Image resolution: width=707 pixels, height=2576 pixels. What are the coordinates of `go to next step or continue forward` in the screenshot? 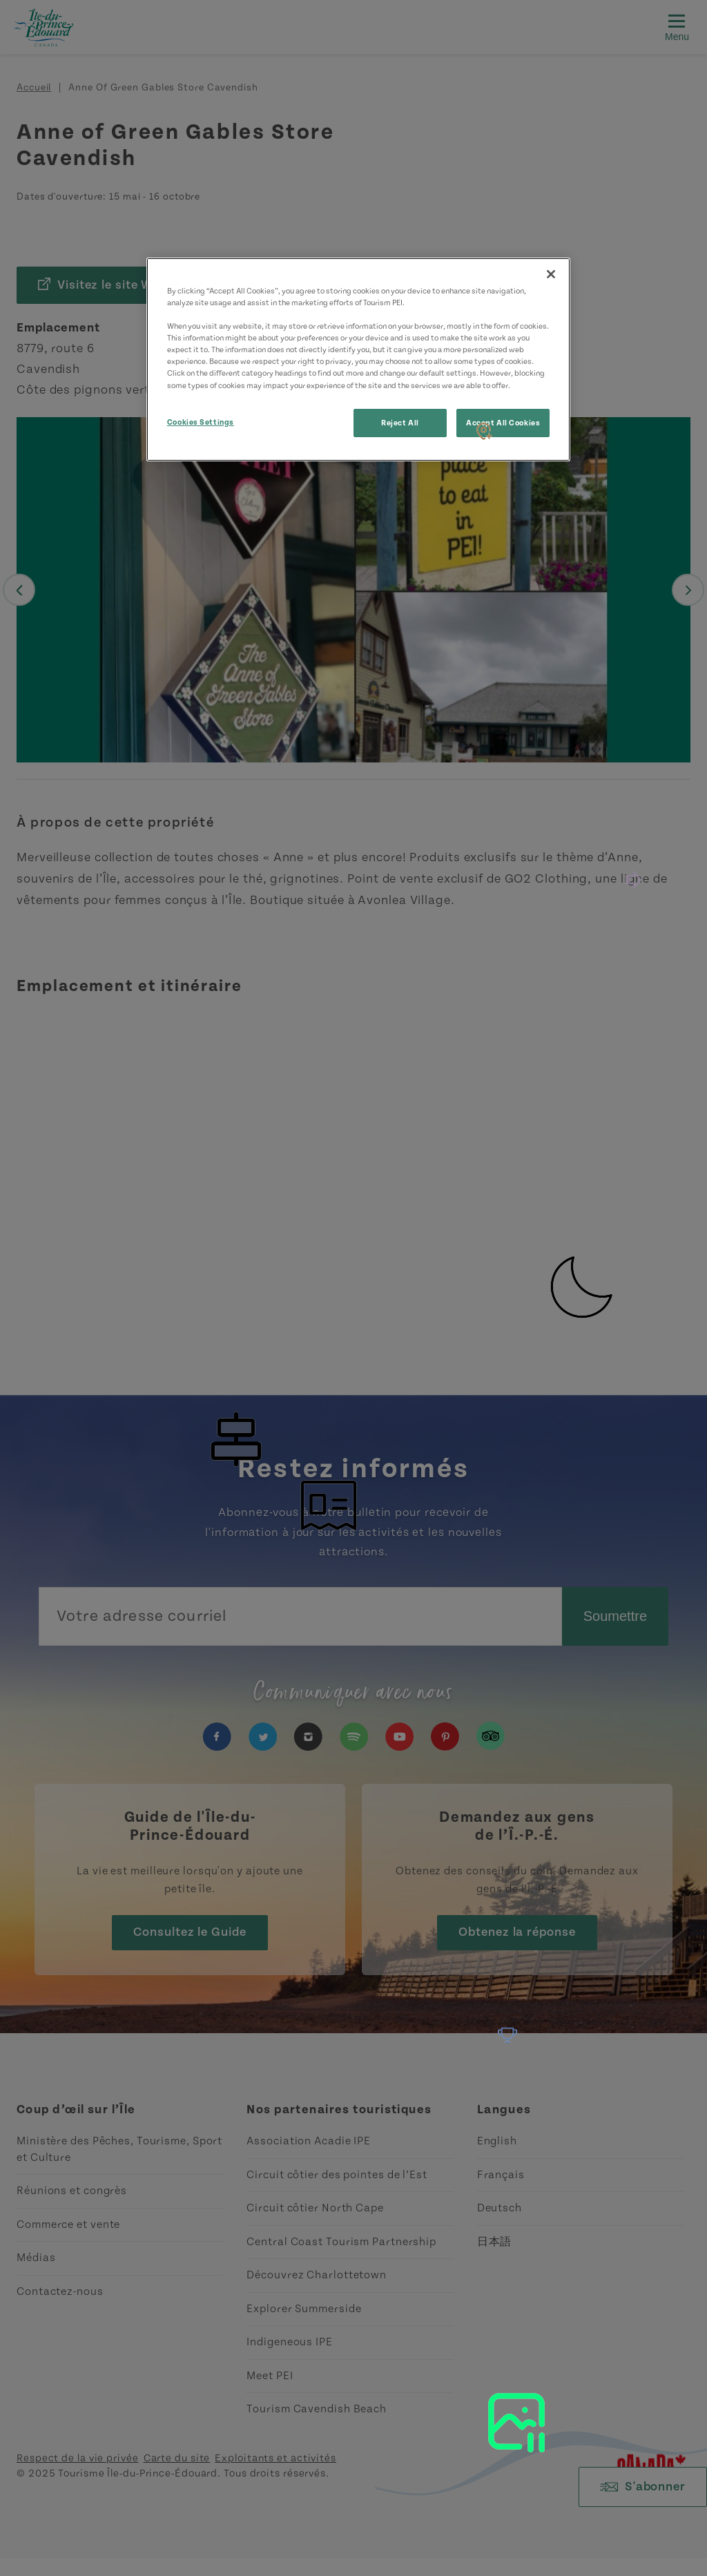 It's located at (633, 880).